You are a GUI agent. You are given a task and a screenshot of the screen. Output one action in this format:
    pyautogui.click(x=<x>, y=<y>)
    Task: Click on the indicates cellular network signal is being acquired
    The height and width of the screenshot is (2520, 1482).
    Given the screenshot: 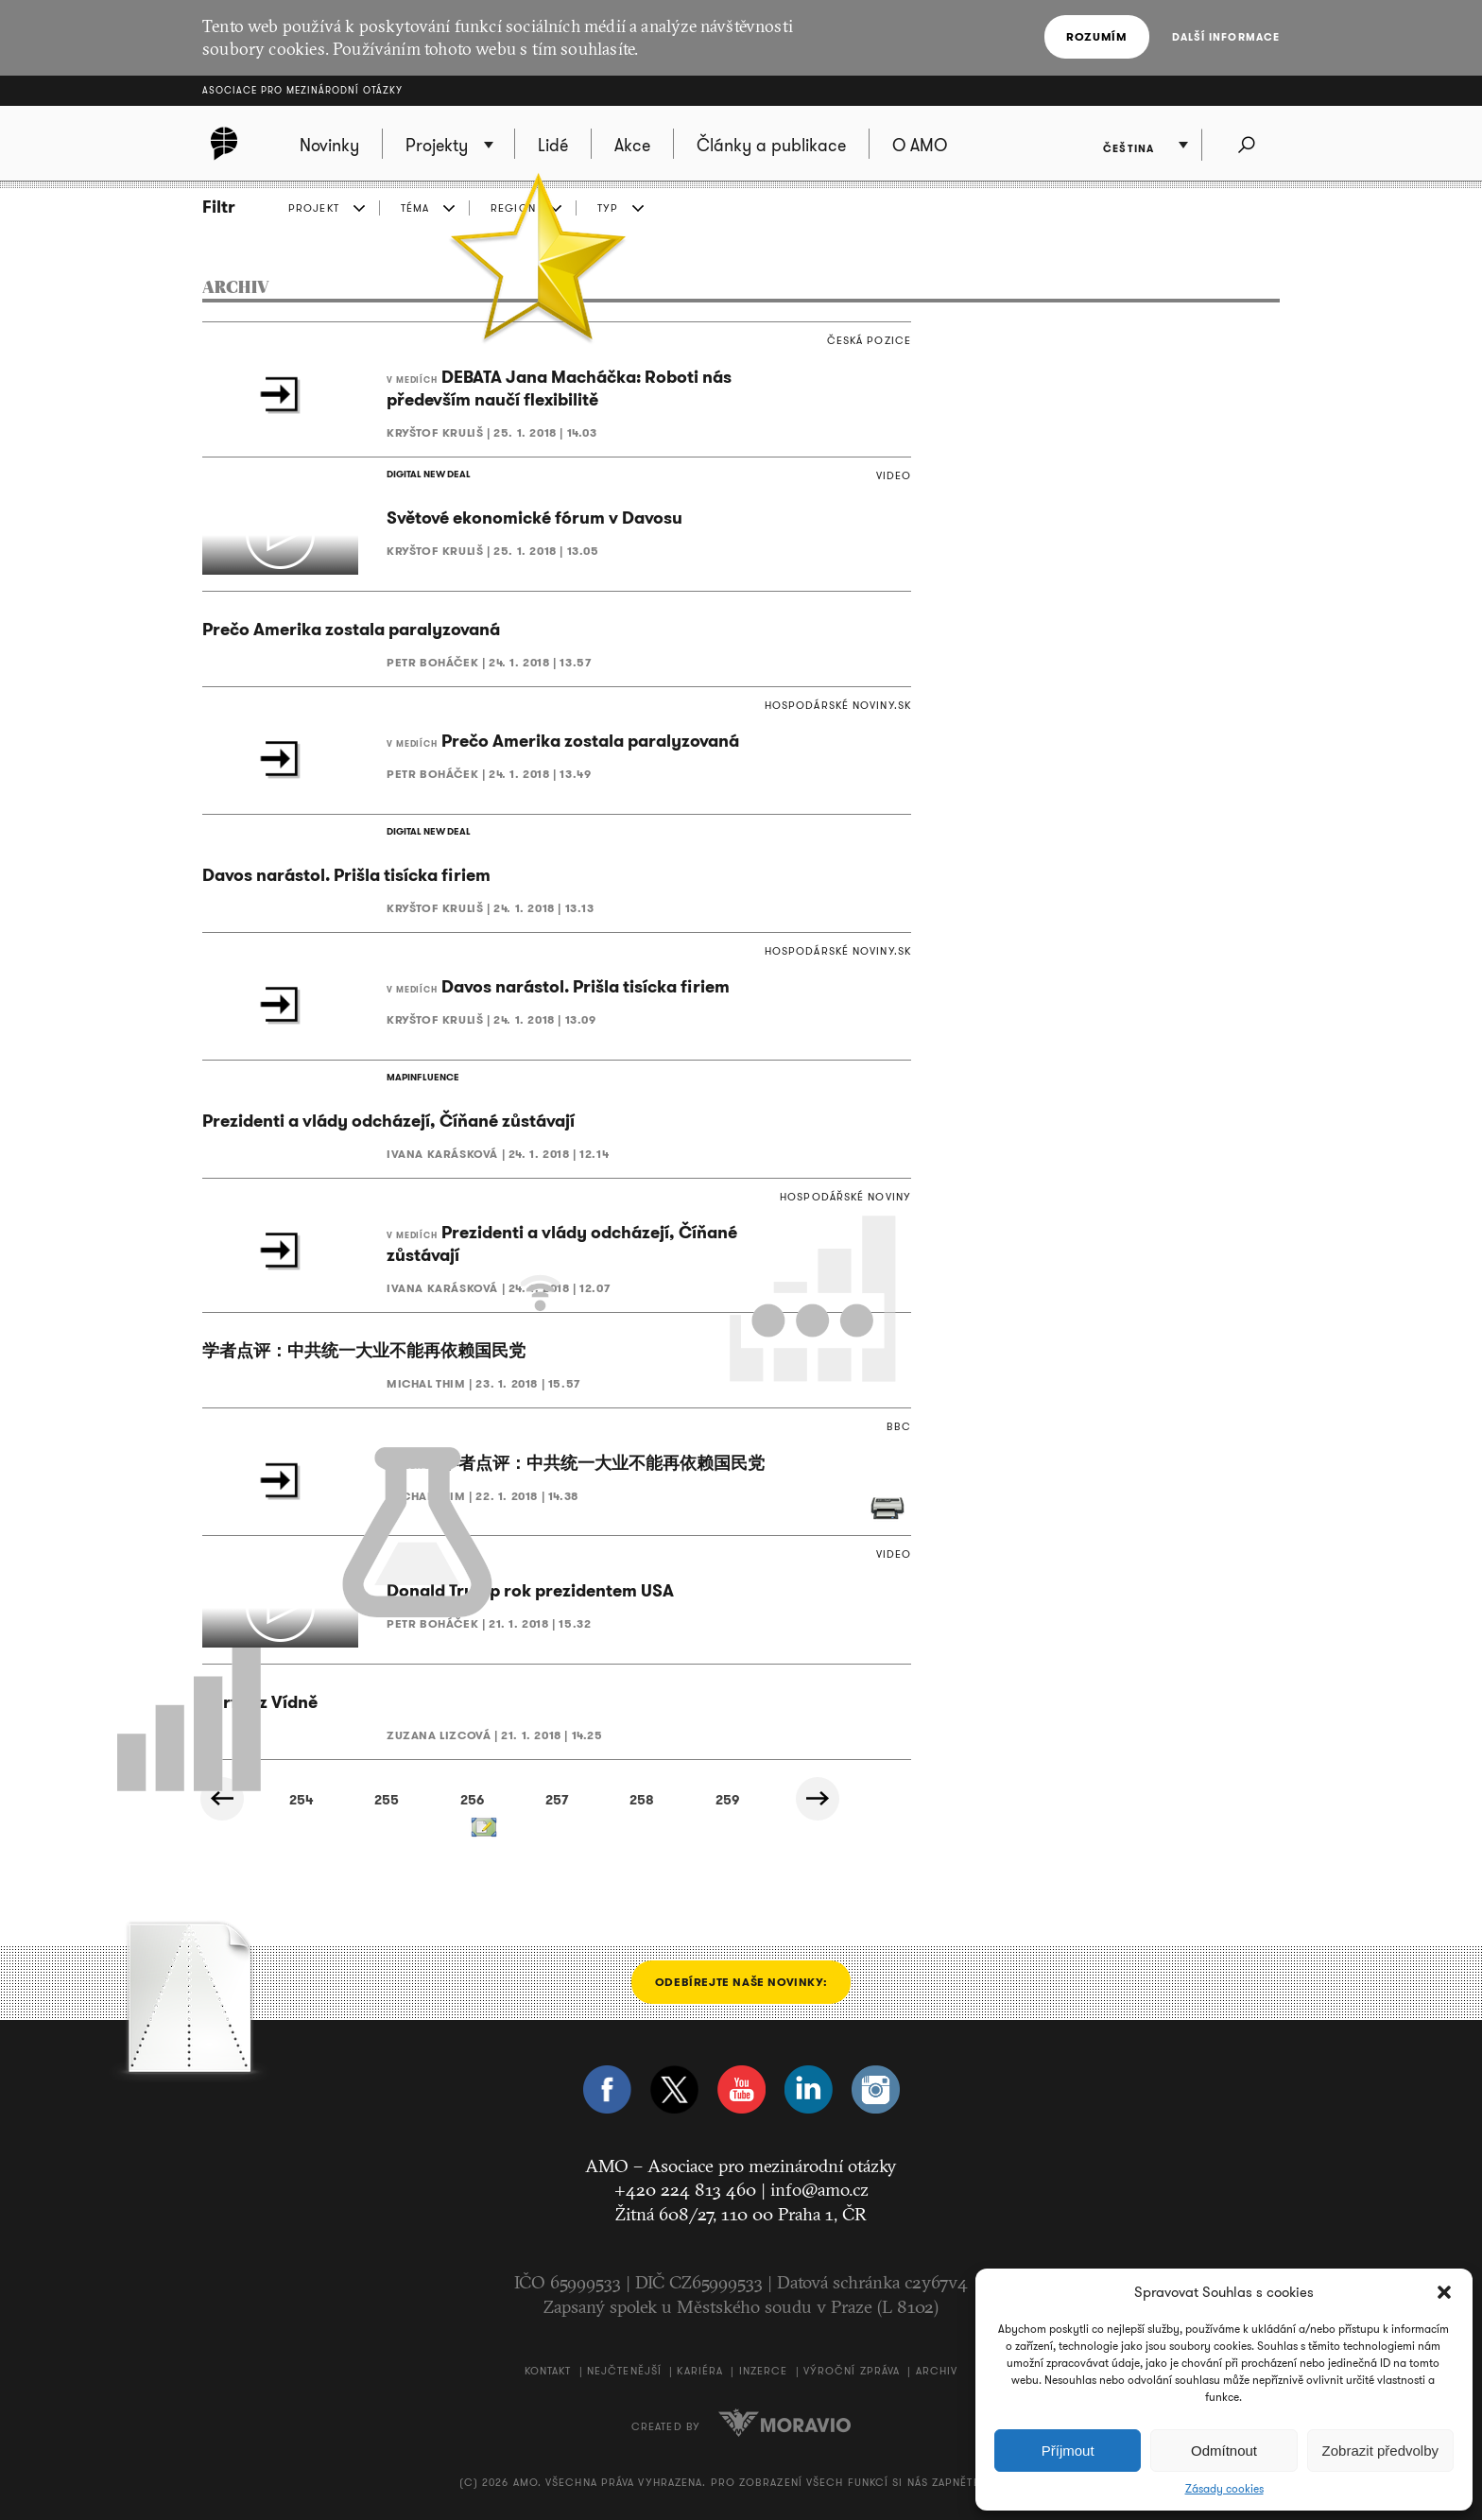 What is the action you would take?
    pyautogui.click(x=818, y=1303)
    